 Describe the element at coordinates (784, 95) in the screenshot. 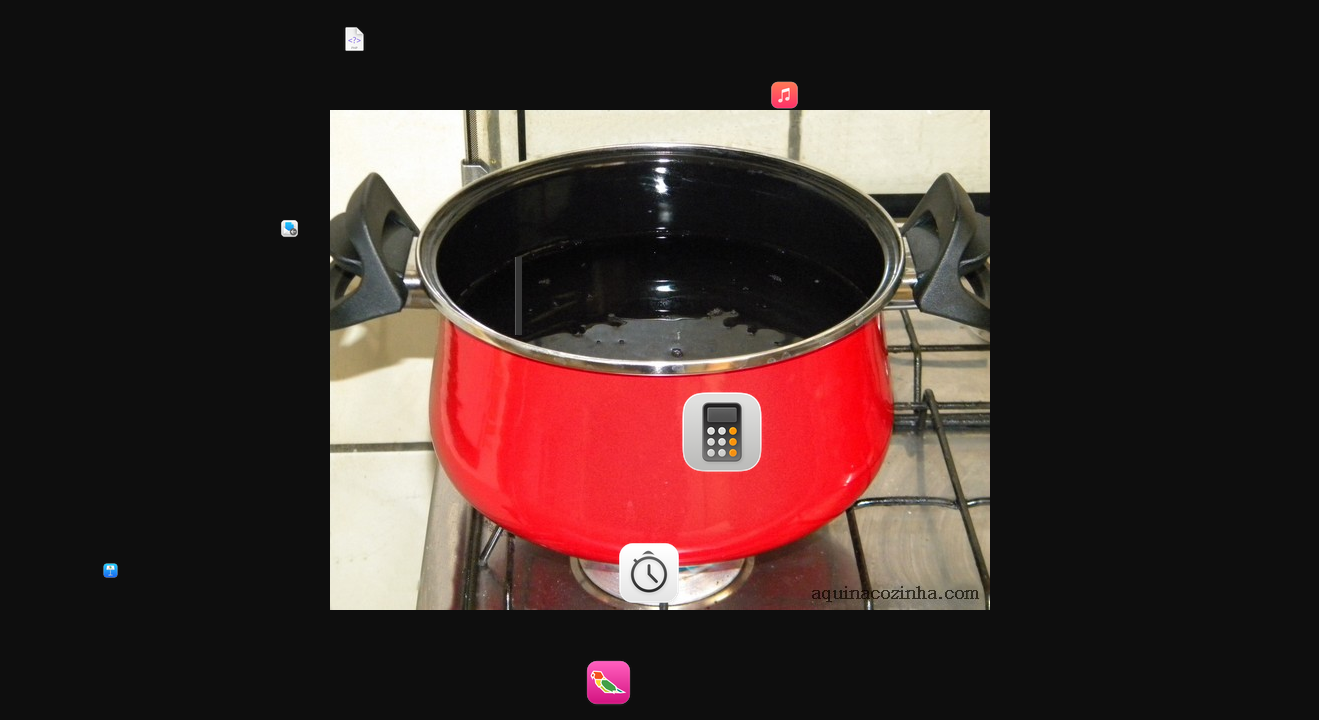

I see `open multimedia or music app settings` at that location.